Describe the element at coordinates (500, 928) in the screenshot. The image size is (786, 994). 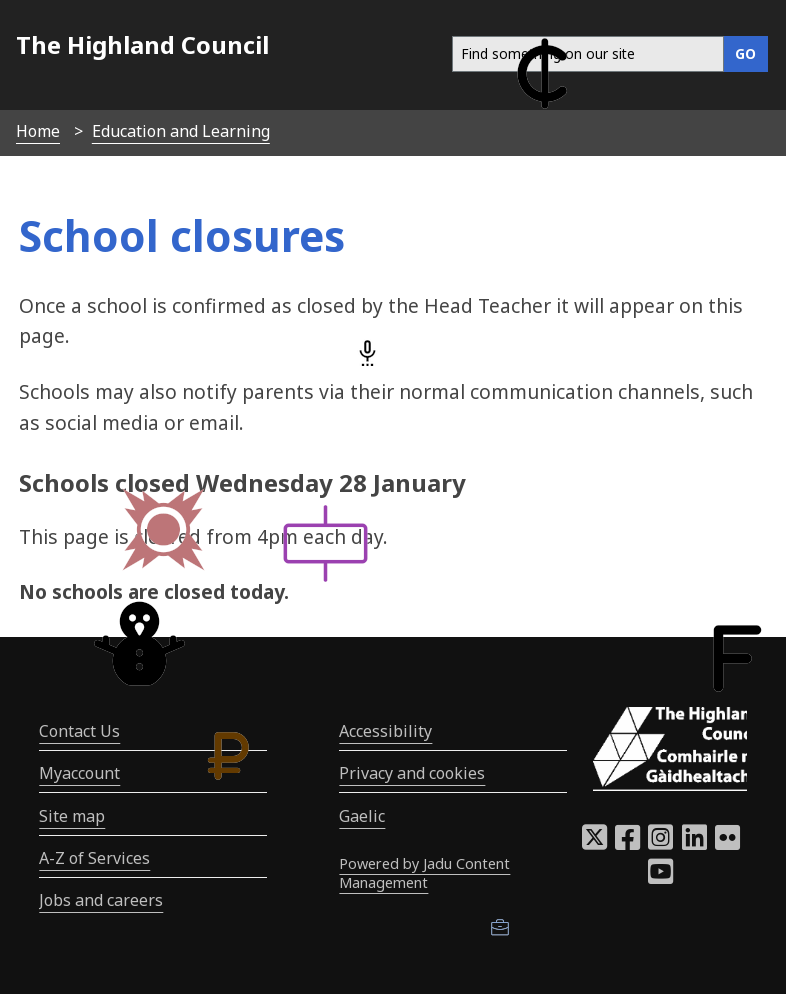
I see `access work or business-related content` at that location.